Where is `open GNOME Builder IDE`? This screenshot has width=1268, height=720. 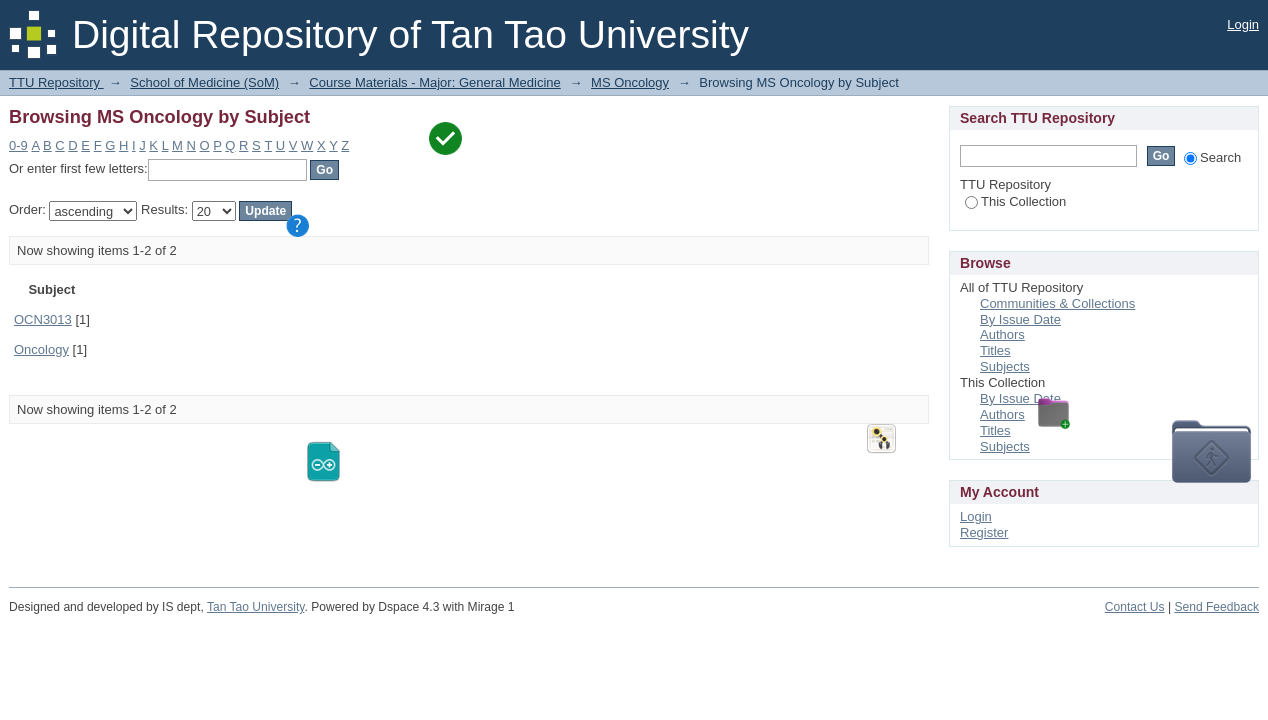 open GNOME Builder IDE is located at coordinates (881, 438).